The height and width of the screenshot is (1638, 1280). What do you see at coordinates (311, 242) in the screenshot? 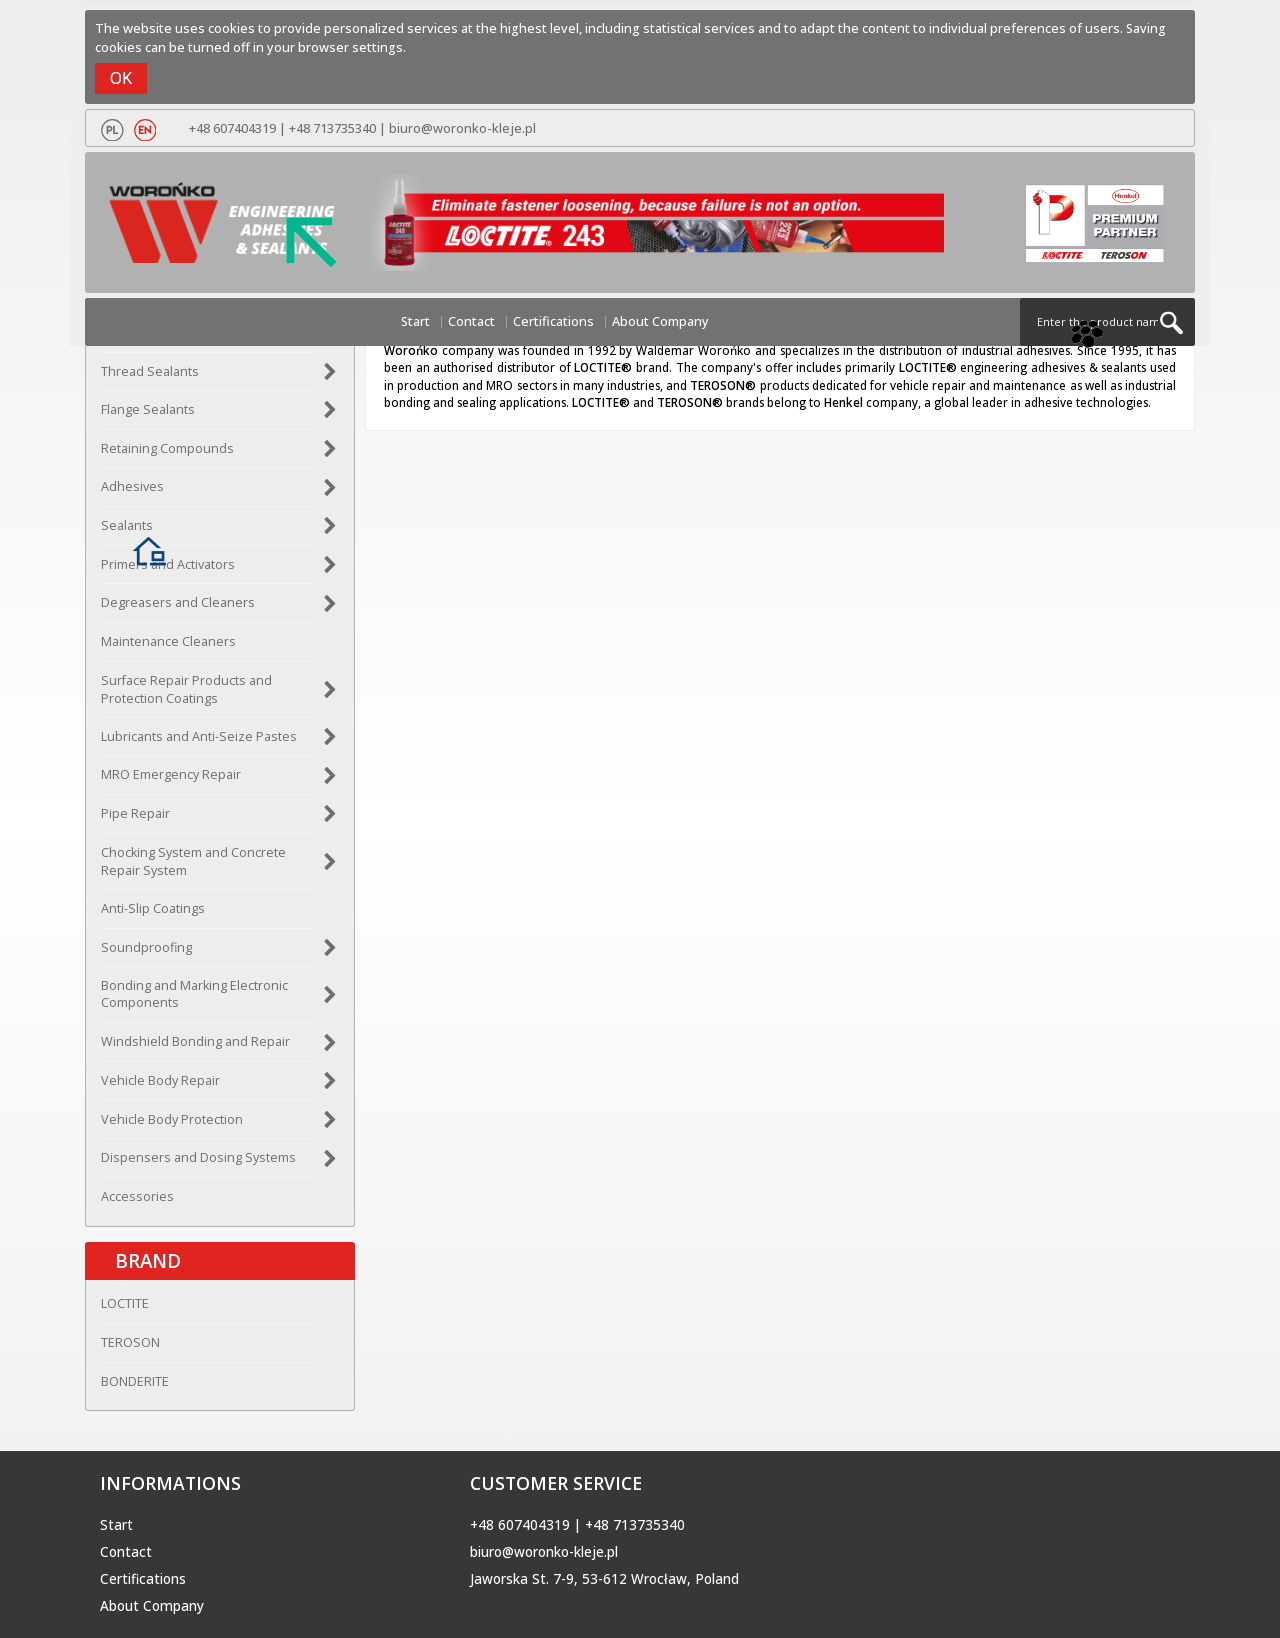
I see `navigate back and up in the interface` at bounding box center [311, 242].